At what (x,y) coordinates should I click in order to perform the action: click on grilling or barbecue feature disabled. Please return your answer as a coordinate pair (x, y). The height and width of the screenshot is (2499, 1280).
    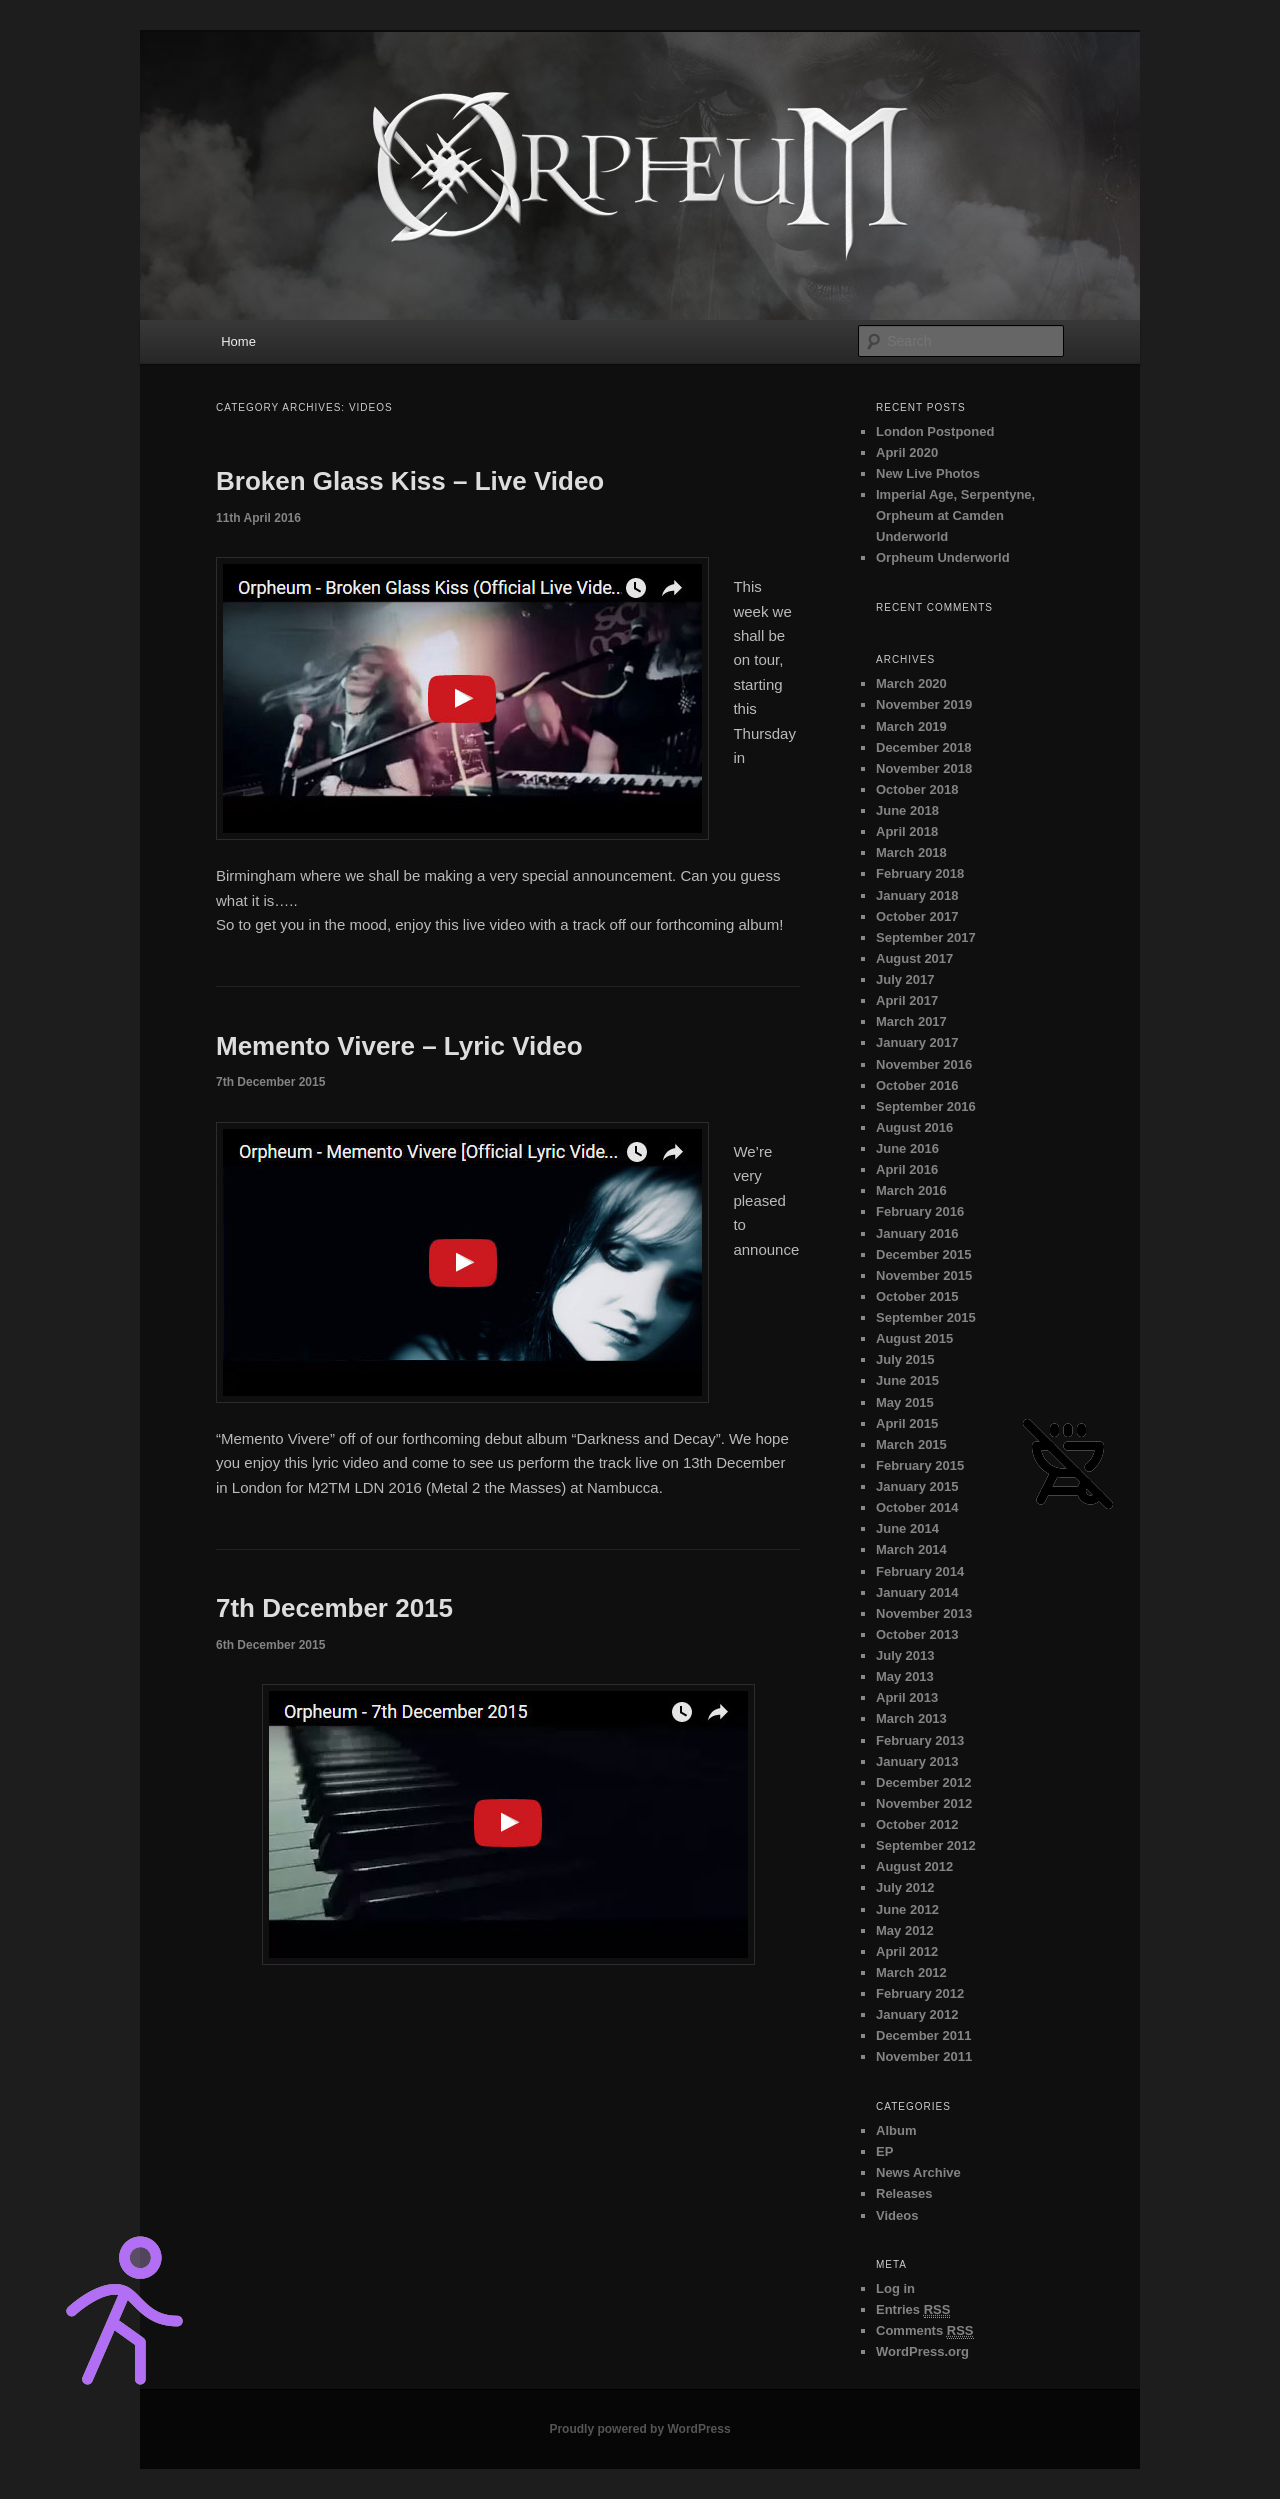
    Looking at the image, I should click on (1068, 1464).